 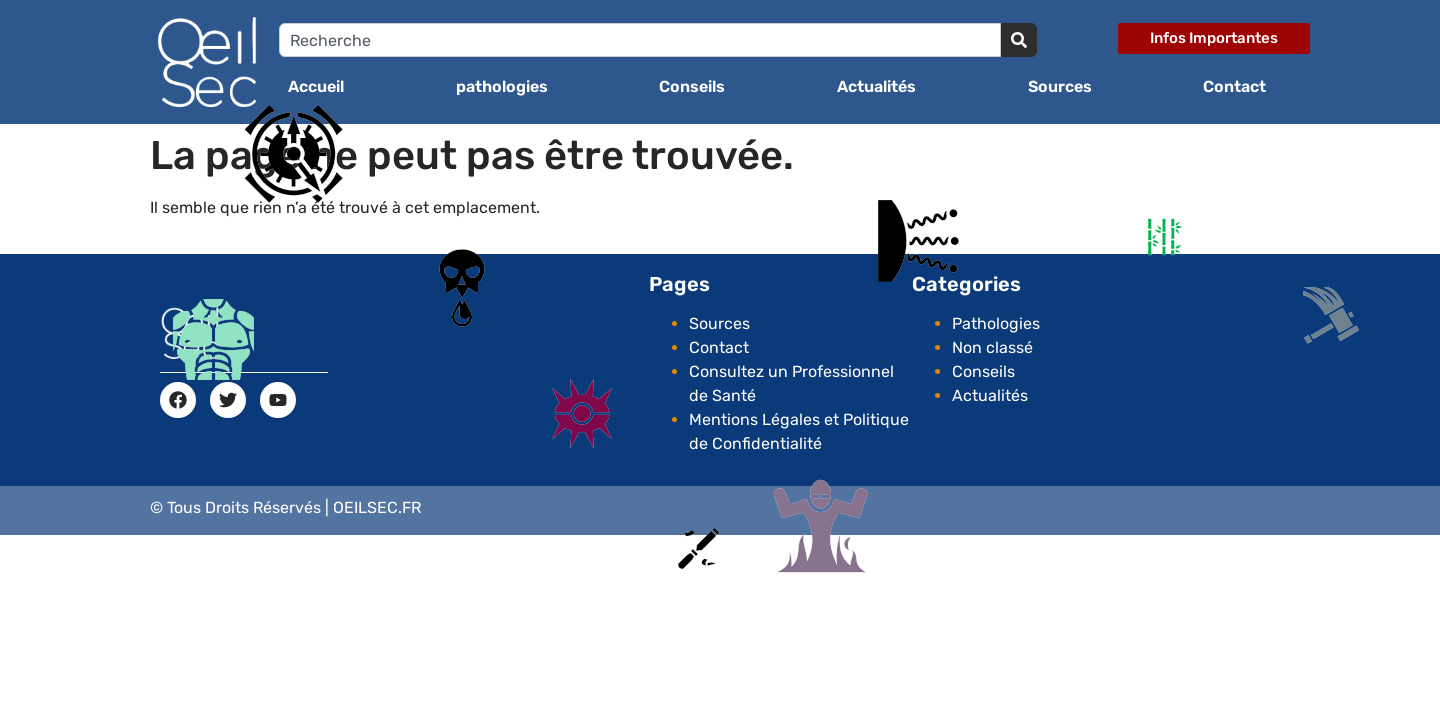 I want to click on summon or activate ifrit character, so click(x=821, y=526).